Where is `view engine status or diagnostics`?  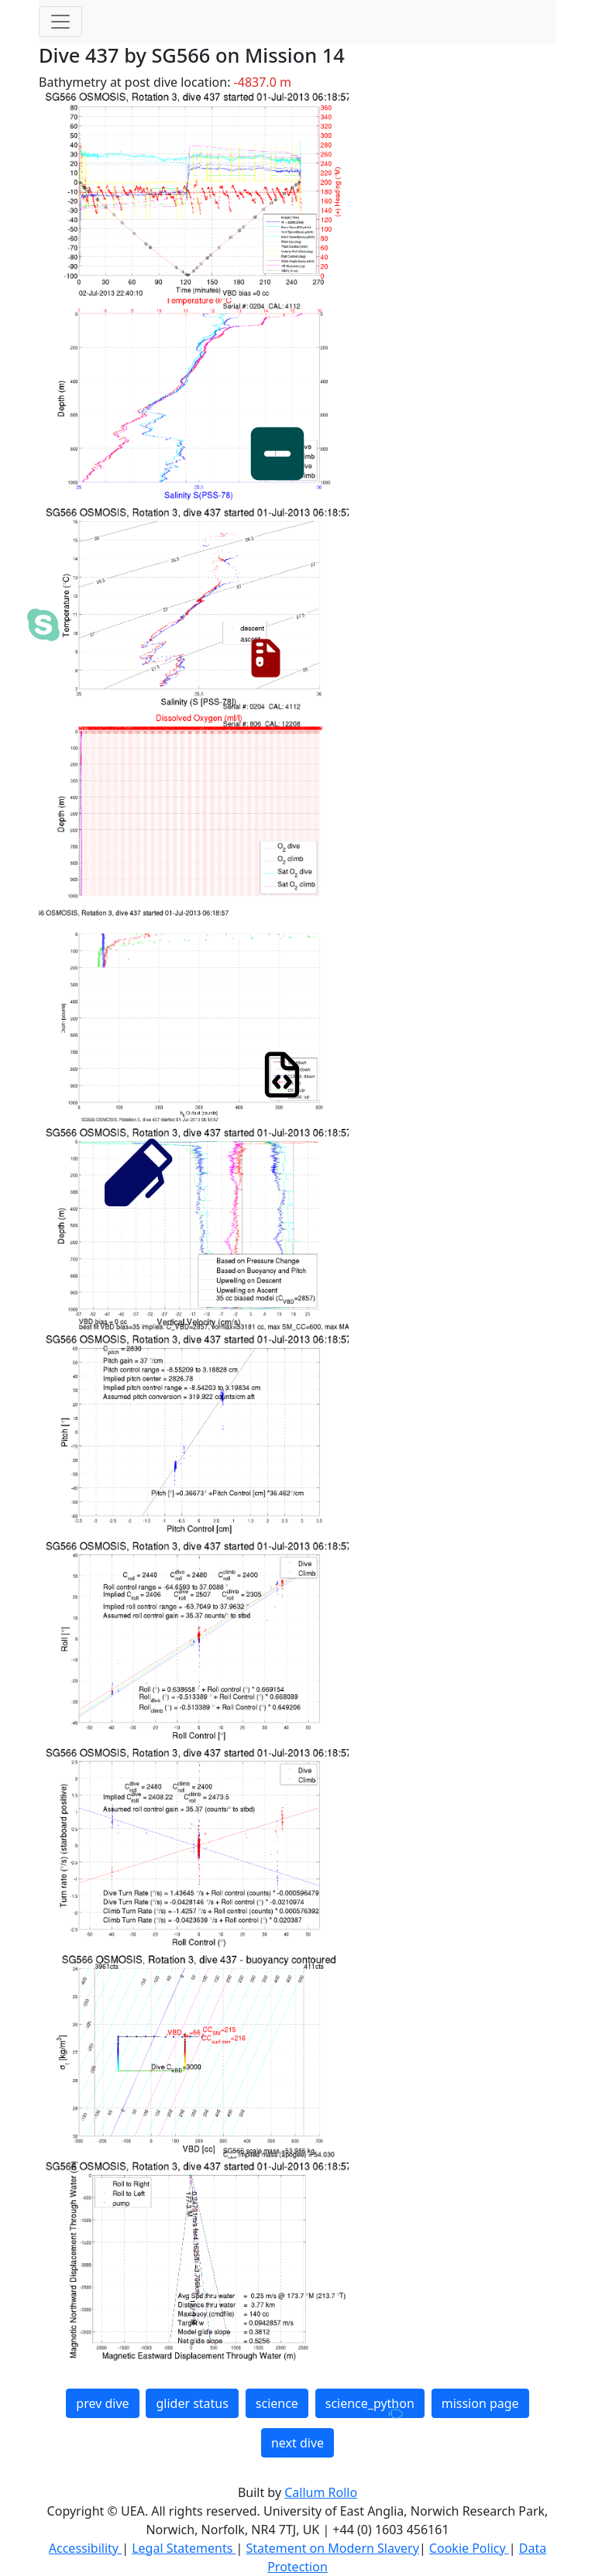
view engine status or diagnostics is located at coordinates (395, 2413).